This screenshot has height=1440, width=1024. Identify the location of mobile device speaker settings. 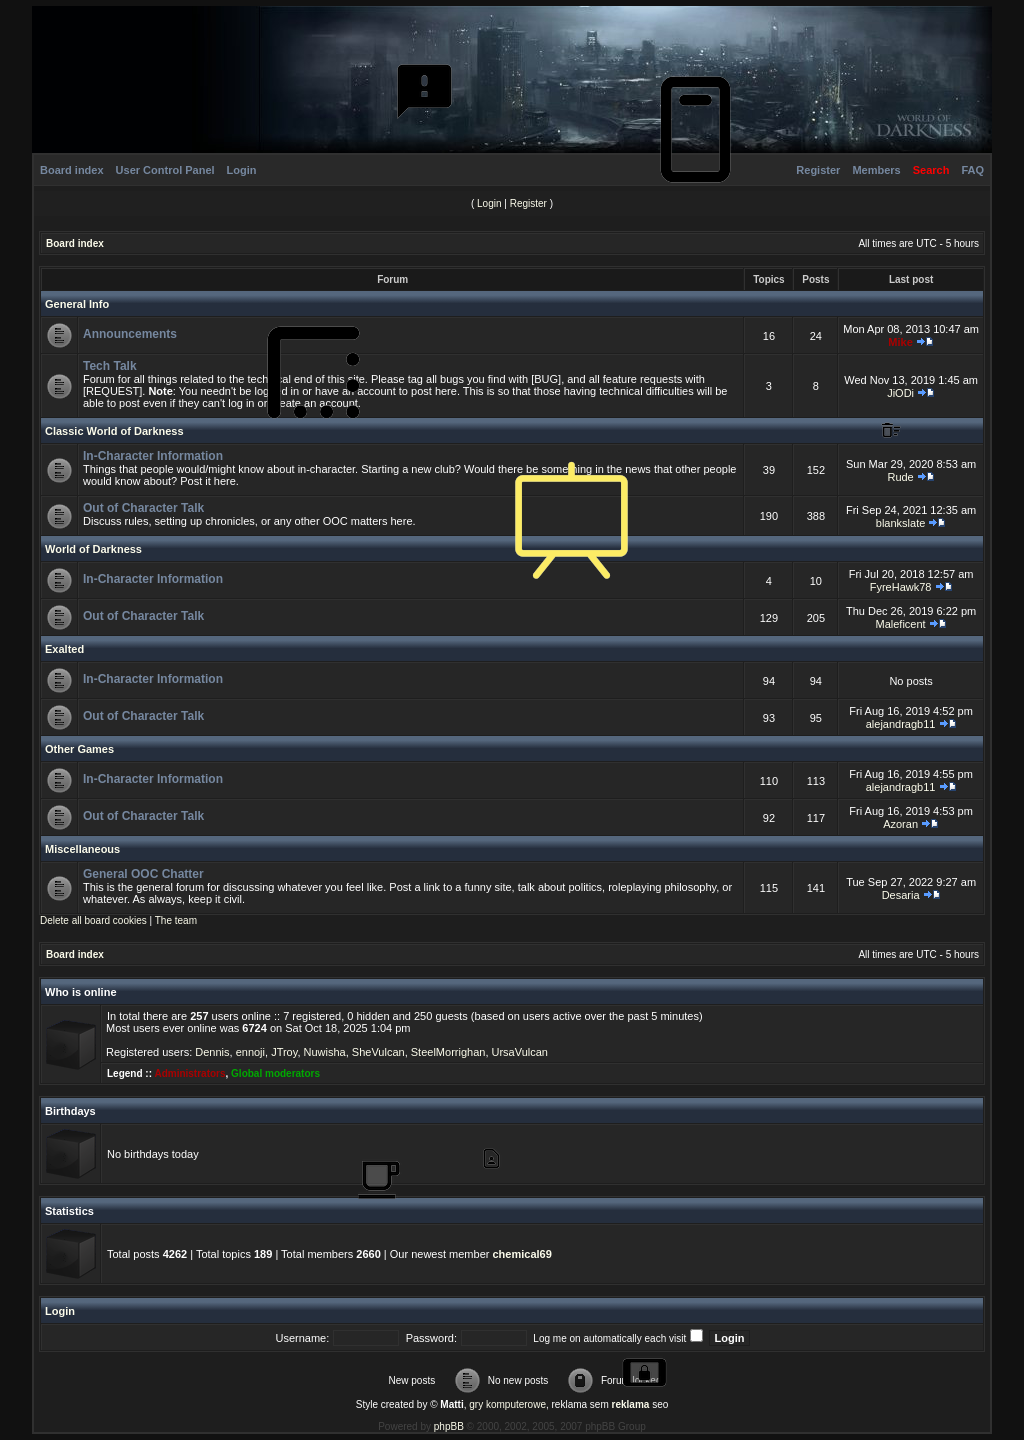
(695, 129).